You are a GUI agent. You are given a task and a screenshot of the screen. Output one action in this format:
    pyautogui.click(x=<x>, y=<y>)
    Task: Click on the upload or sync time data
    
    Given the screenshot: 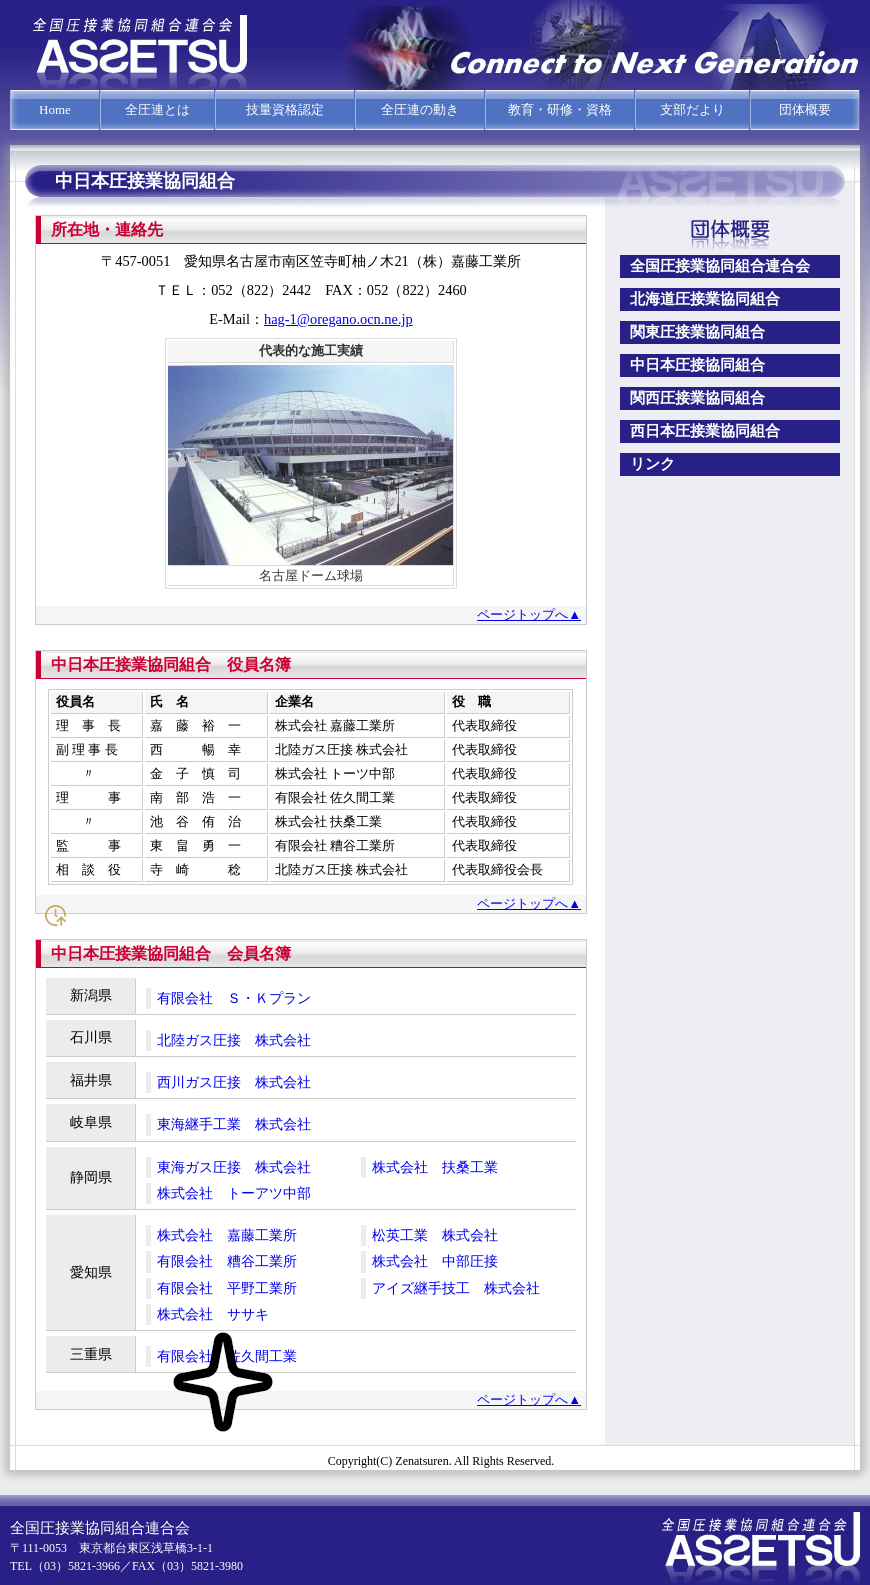 What is the action you would take?
    pyautogui.click(x=55, y=915)
    